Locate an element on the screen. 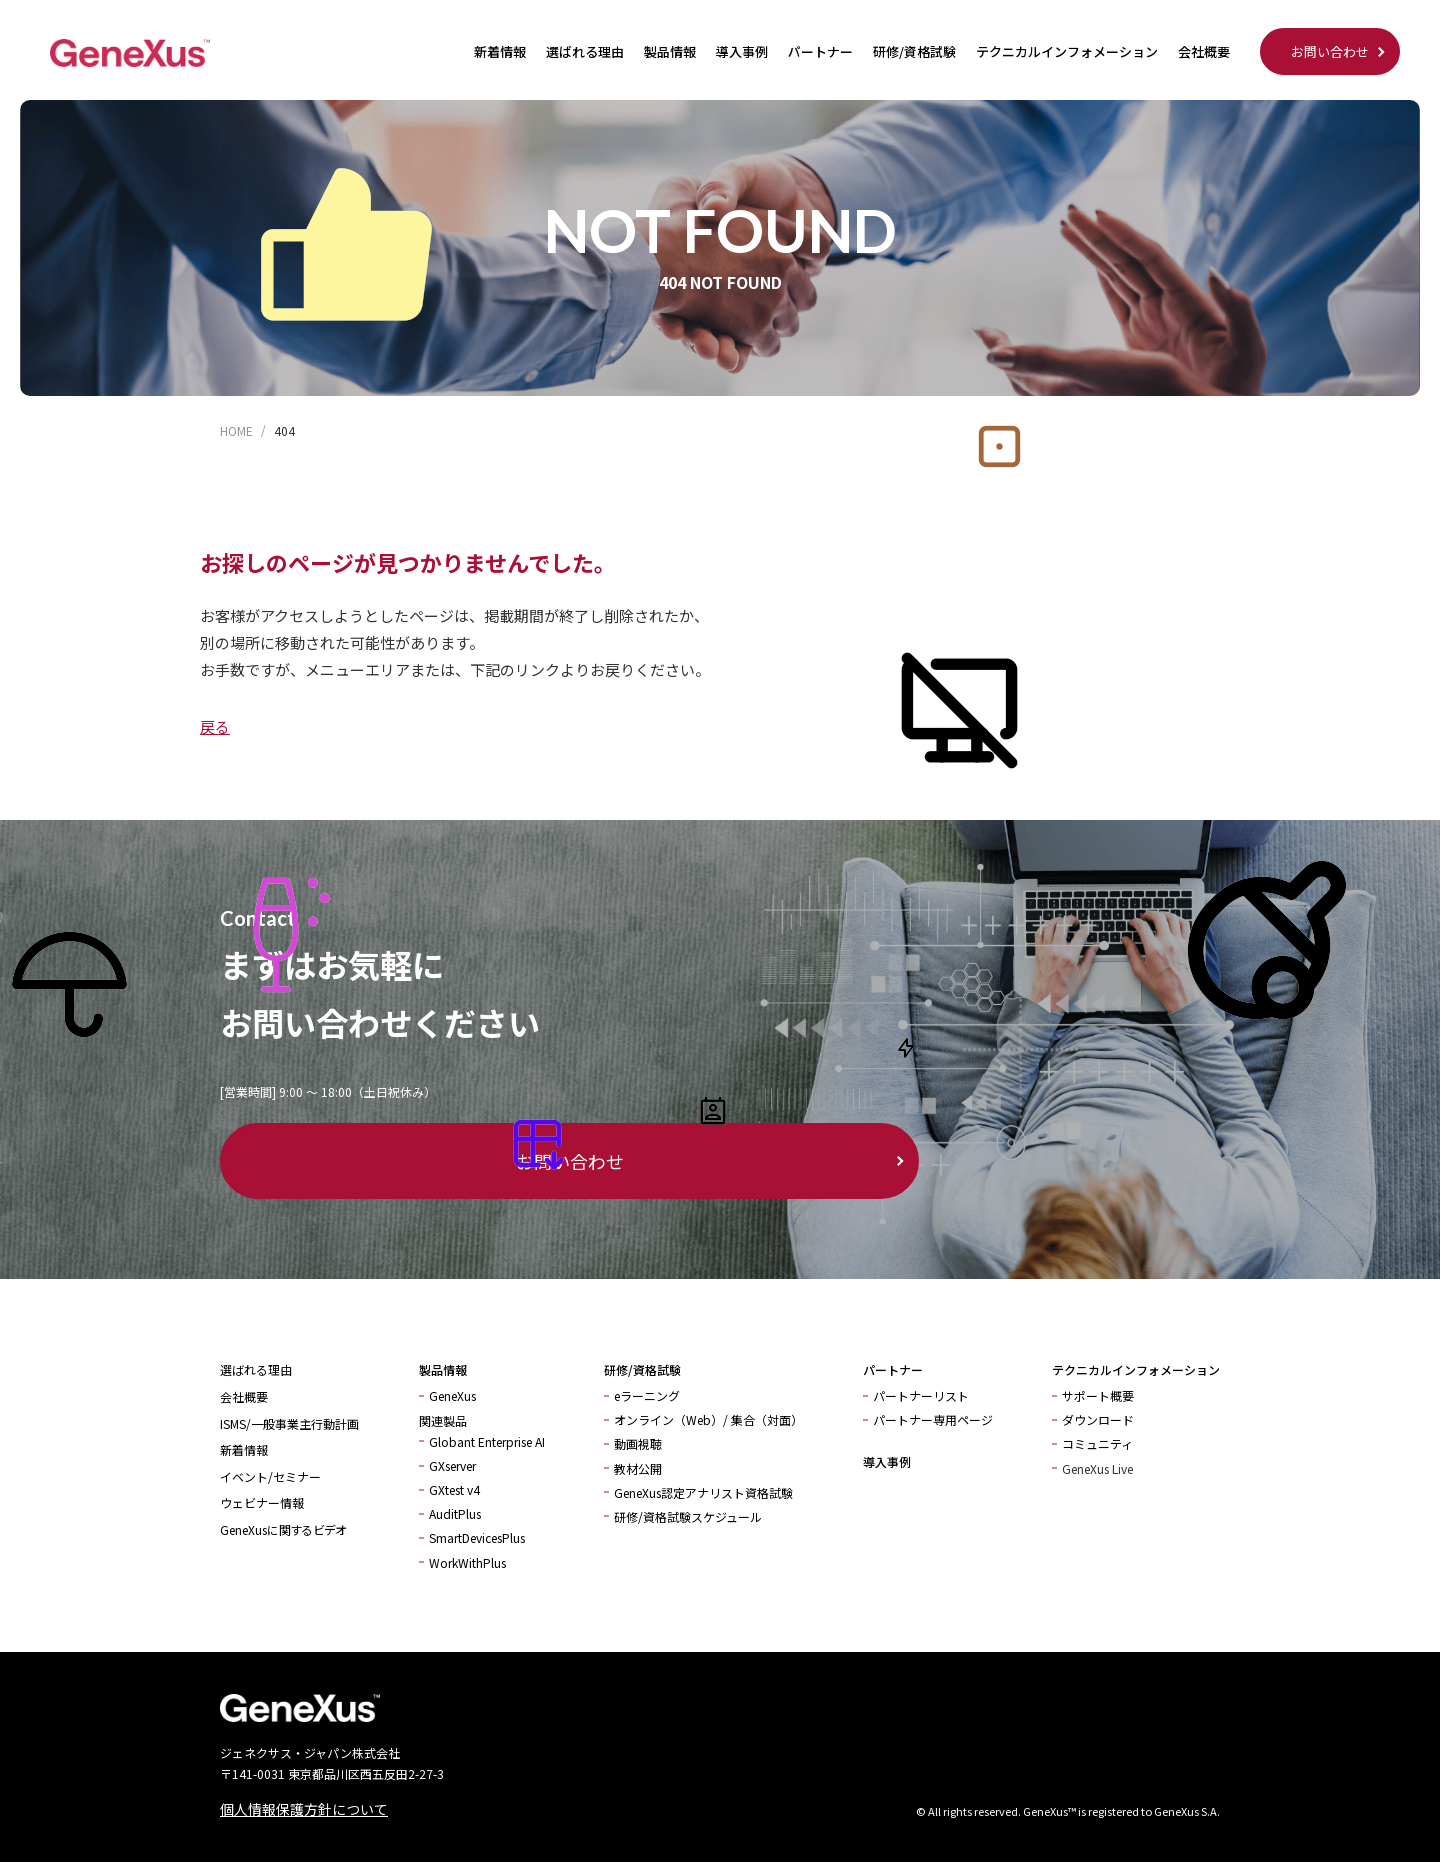 This screenshot has width=1440, height=1862. like or approve content is located at coordinates (346, 253).